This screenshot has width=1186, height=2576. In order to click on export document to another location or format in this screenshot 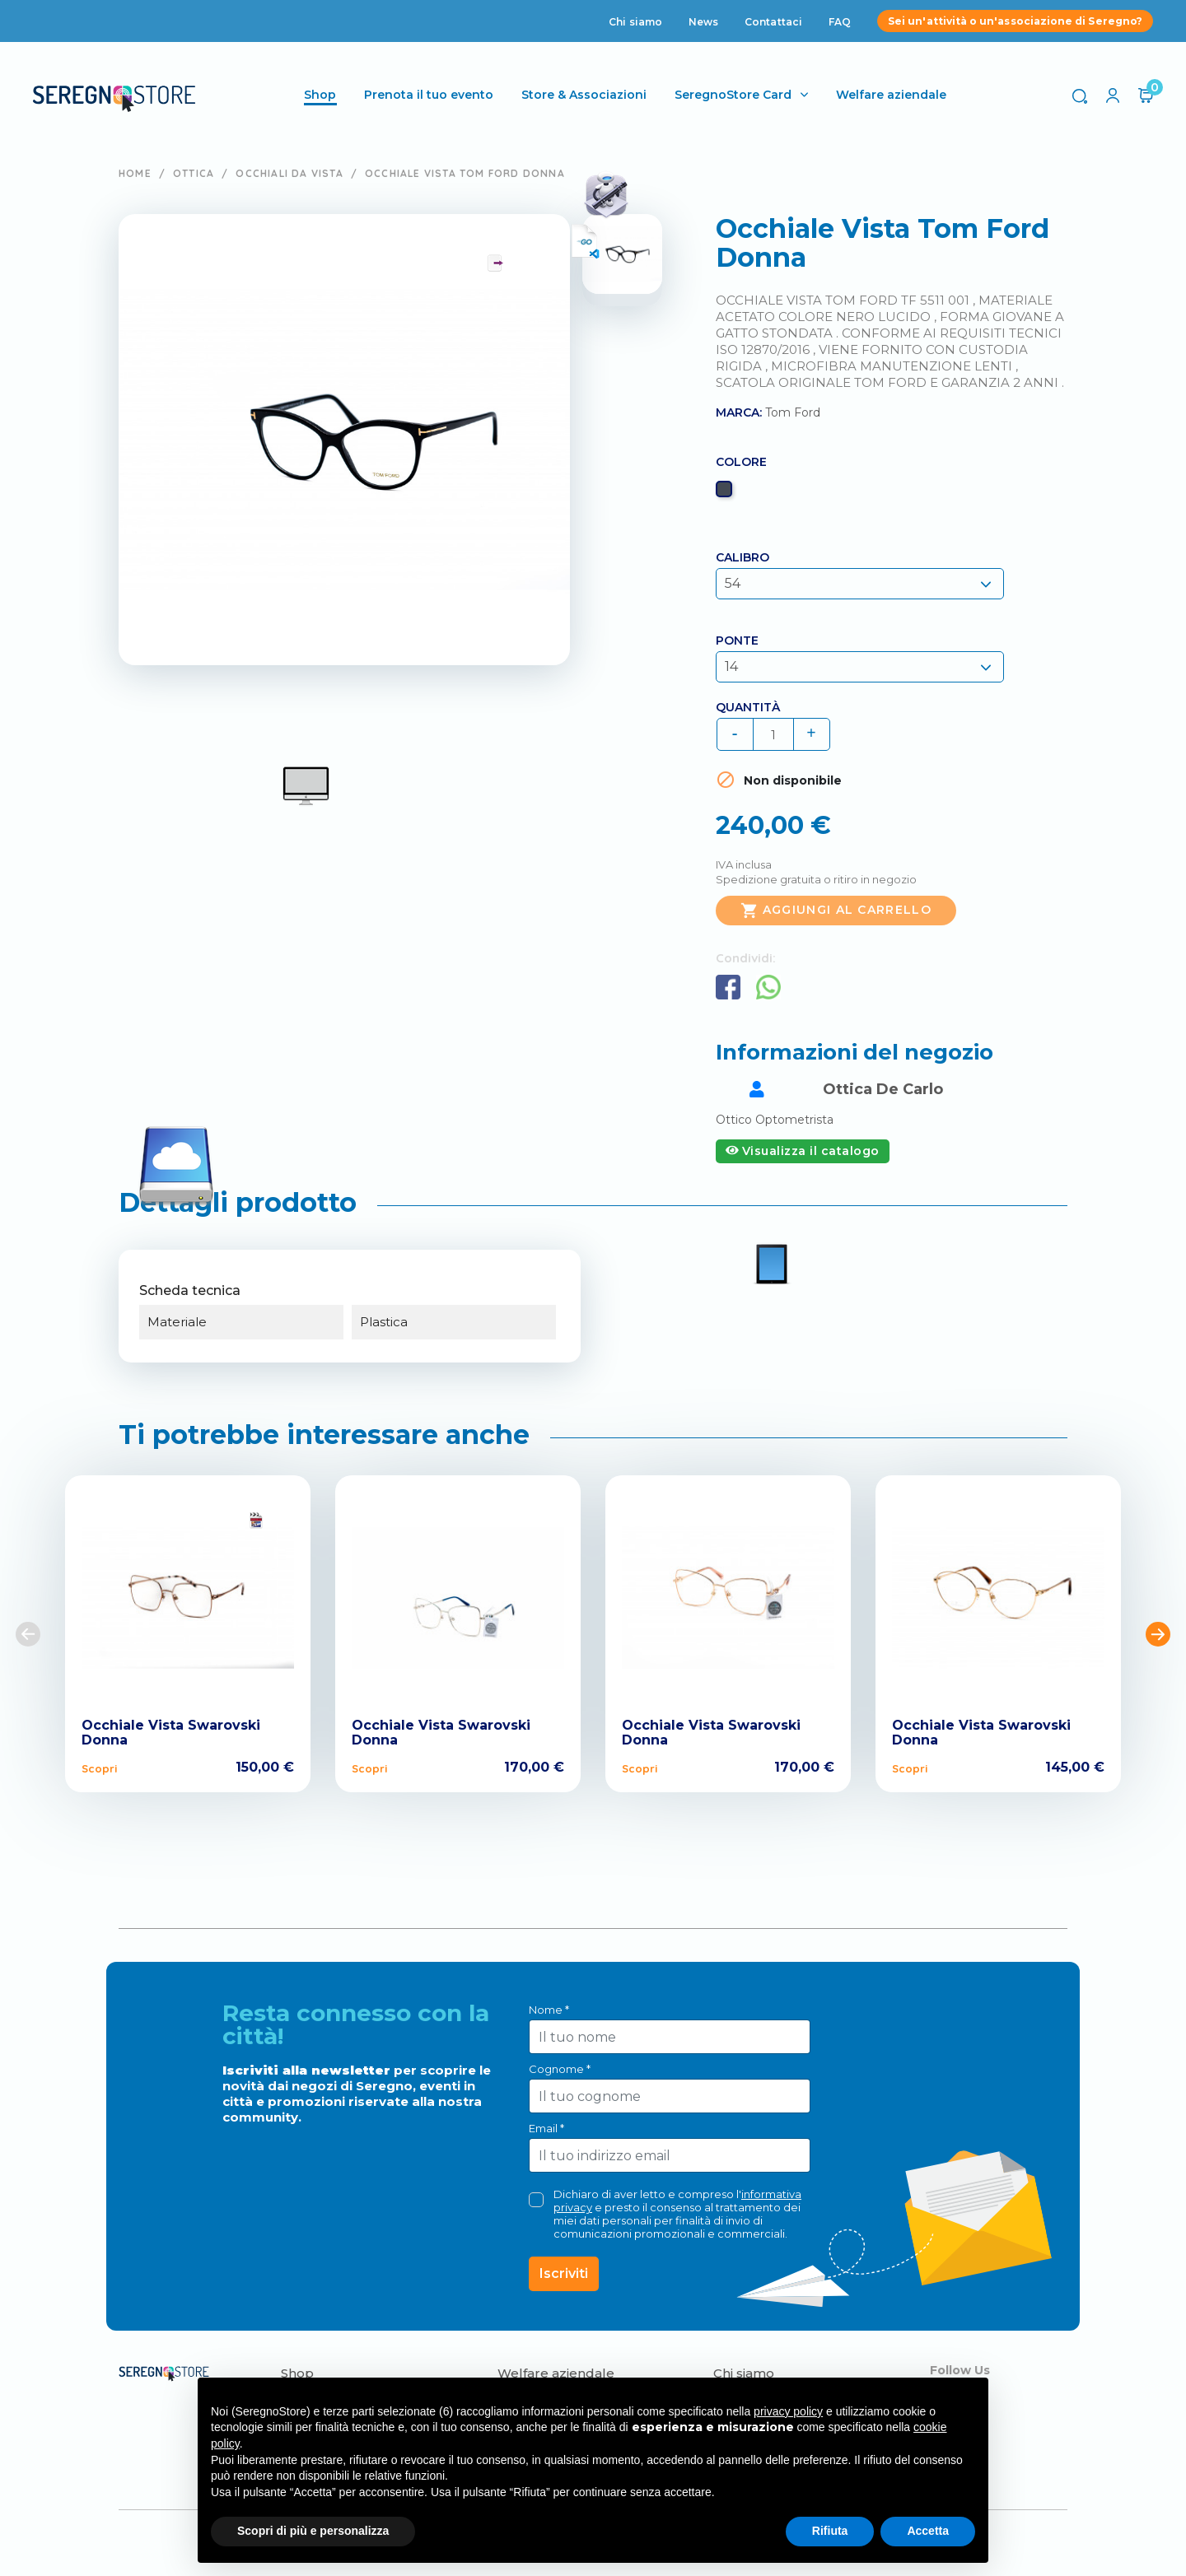, I will do `click(494, 263)`.